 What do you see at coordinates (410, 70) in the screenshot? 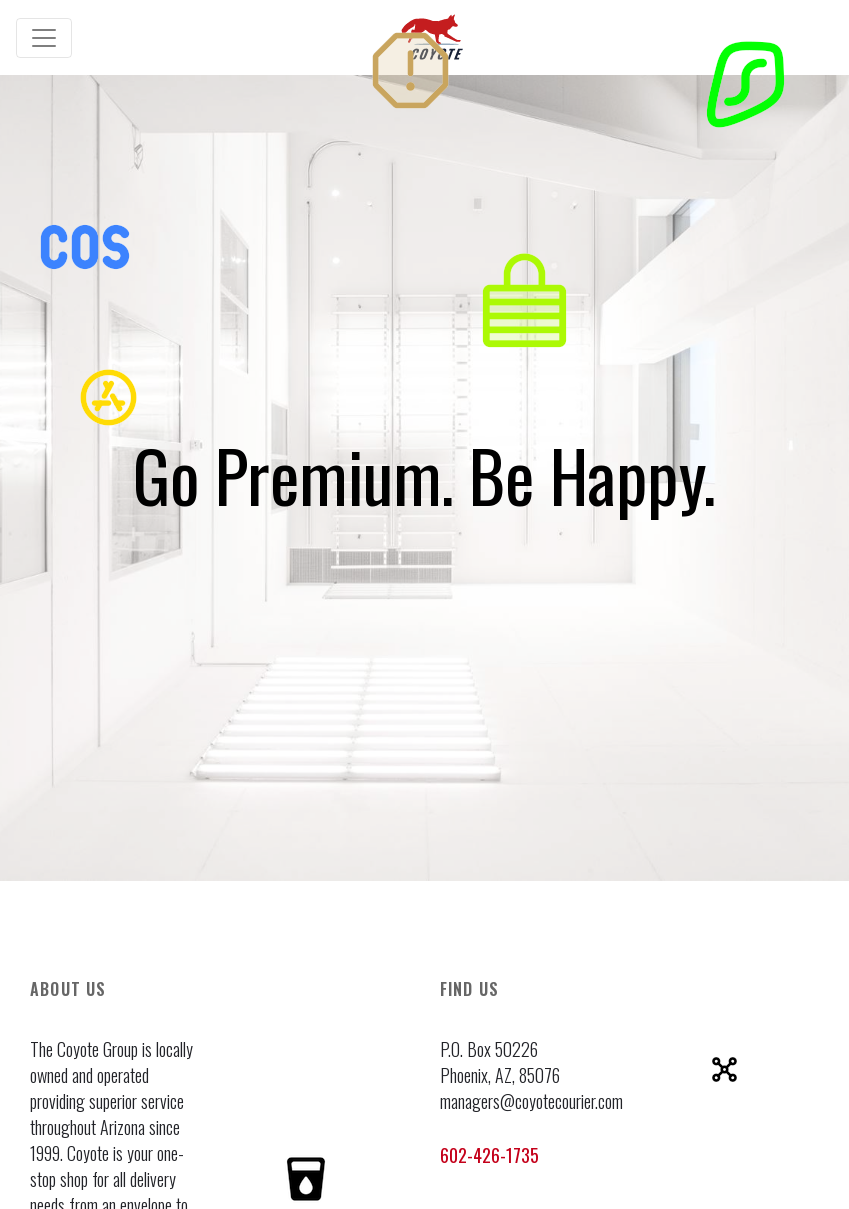
I see `indicates a warning or critical alert` at bounding box center [410, 70].